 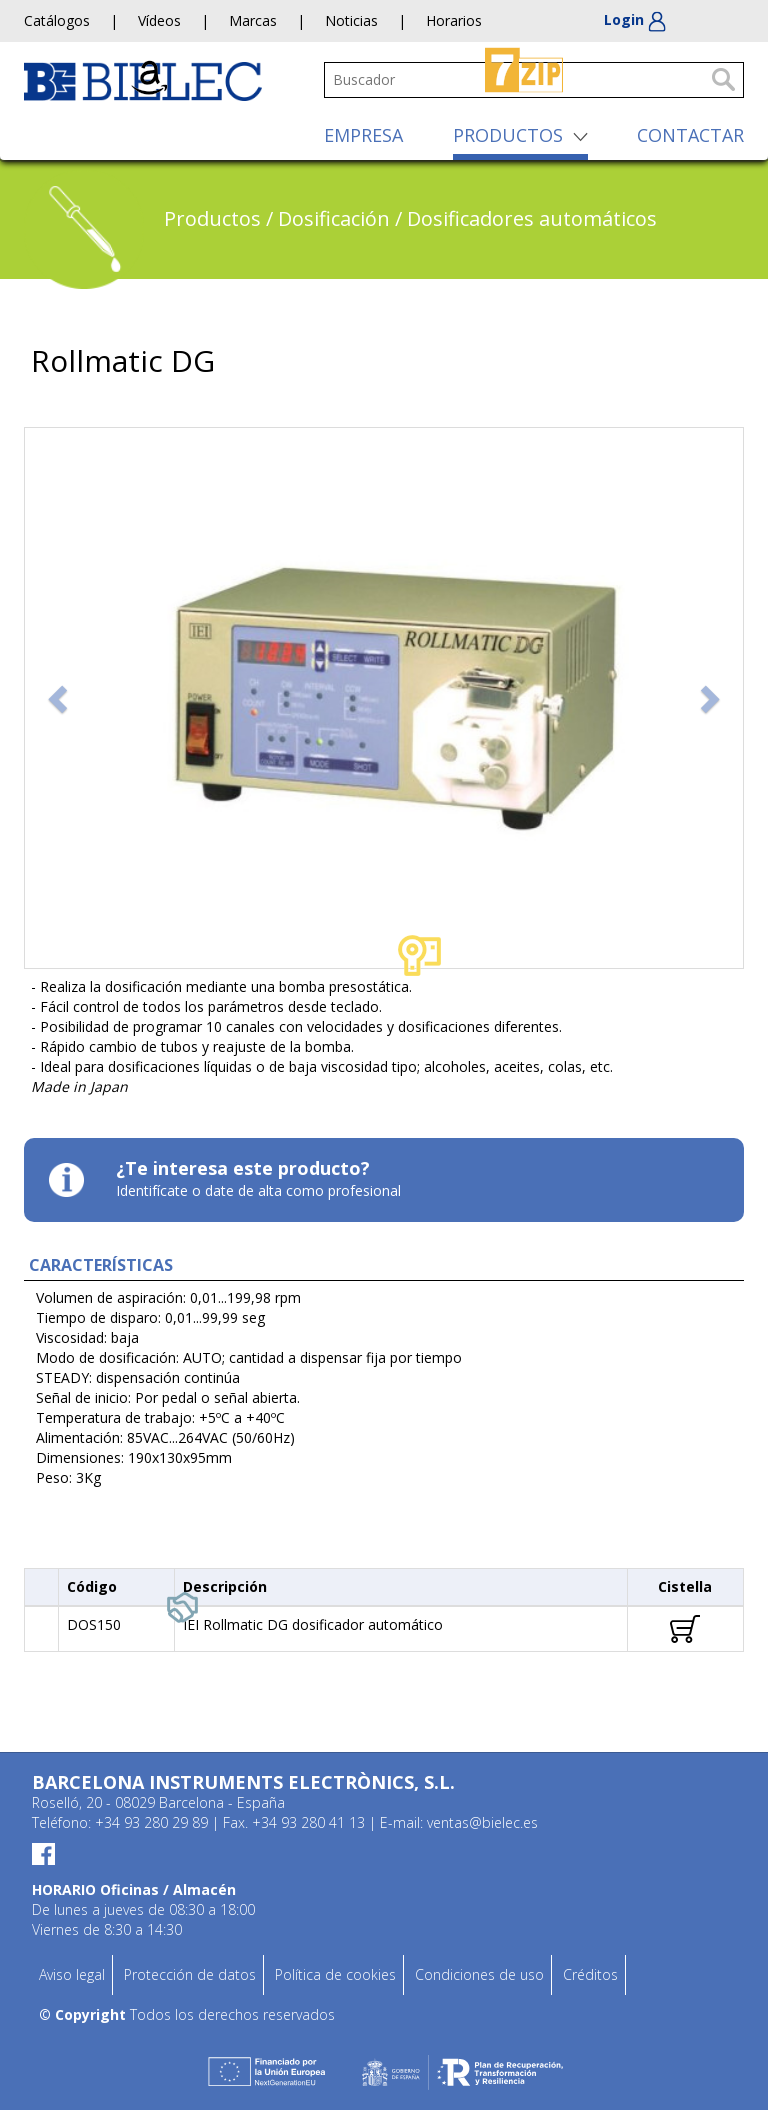 What do you see at coordinates (524, 70) in the screenshot?
I see `7-Zip file compression software logo` at bounding box center [524, 70].